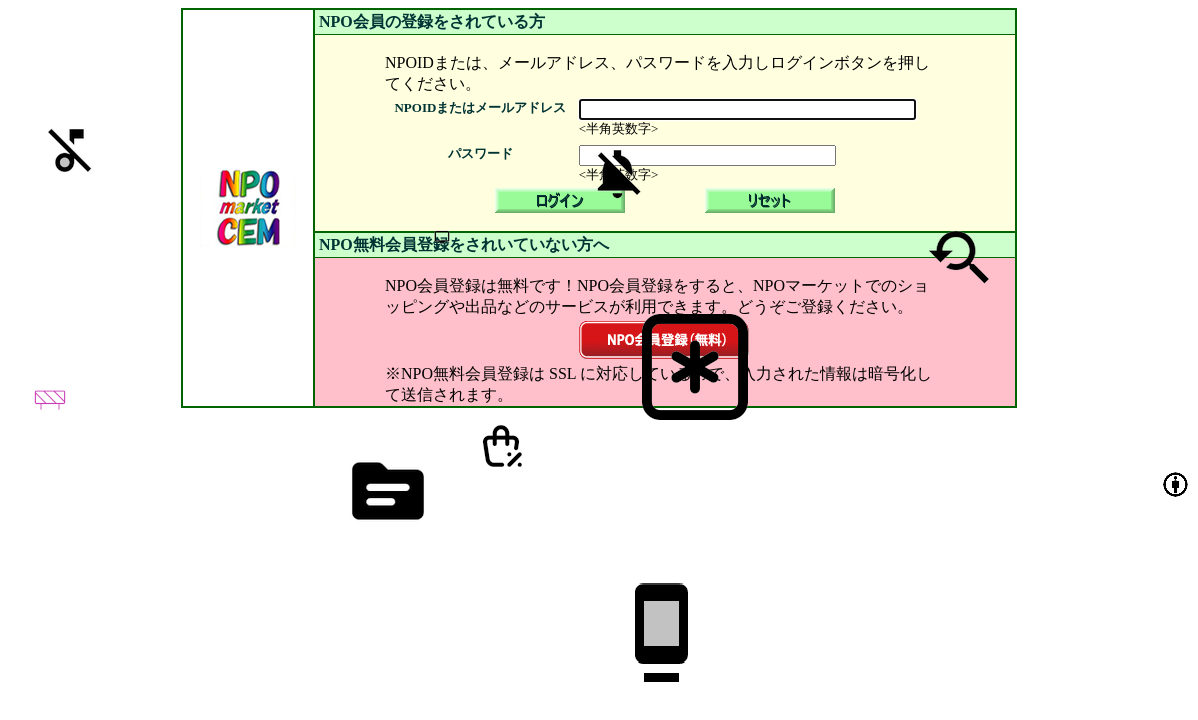  Describe the element at coordinates (695, 367) in the screenshot. I see `access API keys or secrets` at that location.